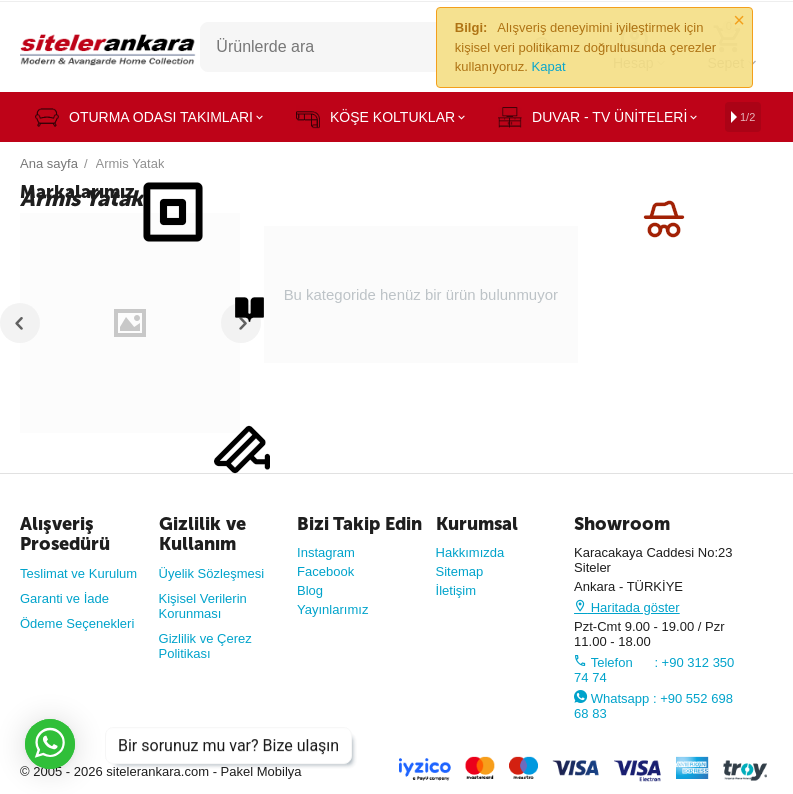 This screenshot has width=793, height=794. I want to click on open reading mode or e-reader, so click(249, 307).